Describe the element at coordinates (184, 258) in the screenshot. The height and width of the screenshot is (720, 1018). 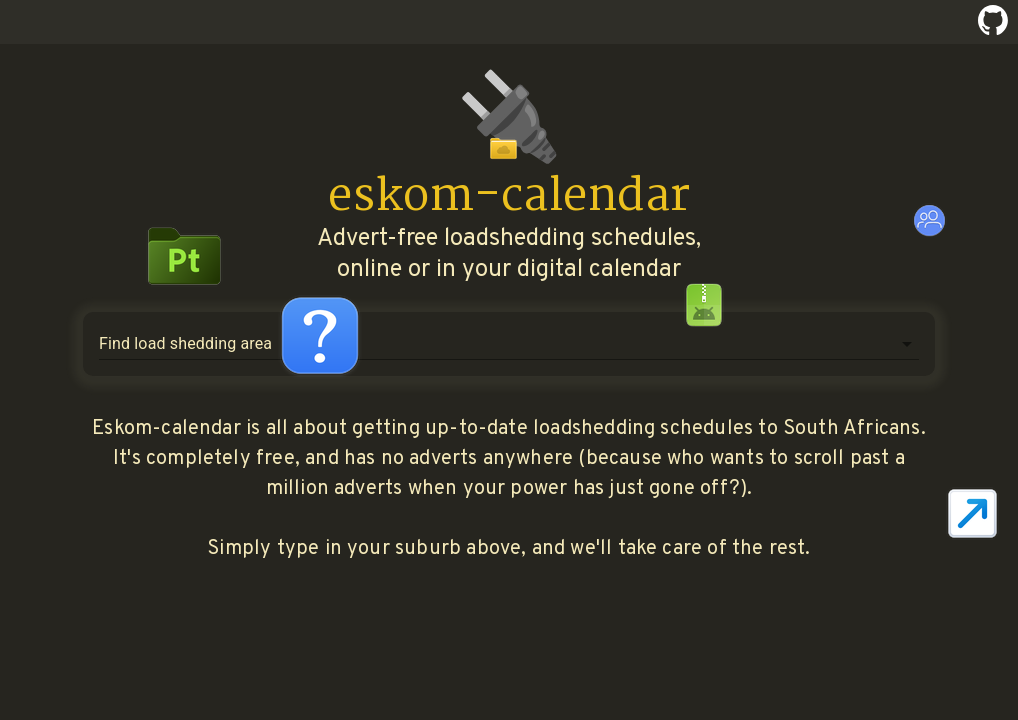
I see `open folder containing Adobe Substance Painter project files` at that location.